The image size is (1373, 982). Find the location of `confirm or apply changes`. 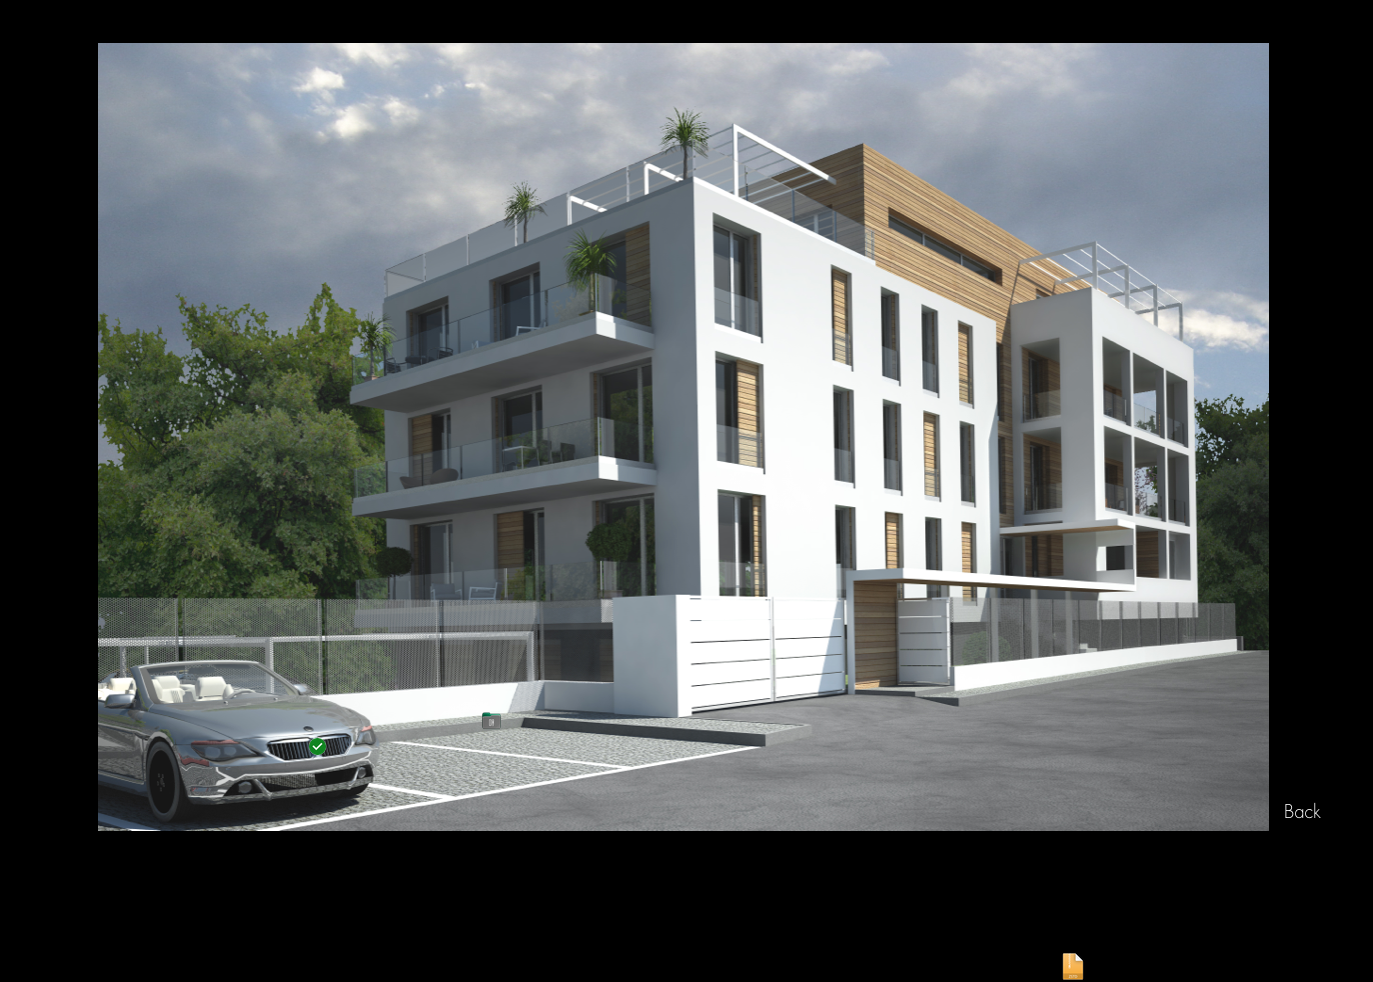

confirm or apply changes is located at coordinates (317, 746).